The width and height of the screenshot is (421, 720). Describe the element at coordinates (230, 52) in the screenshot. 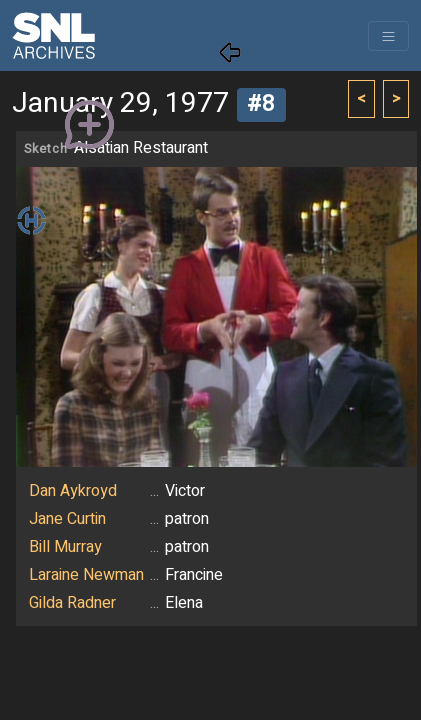

I see `go back to the previous screen` at that location.